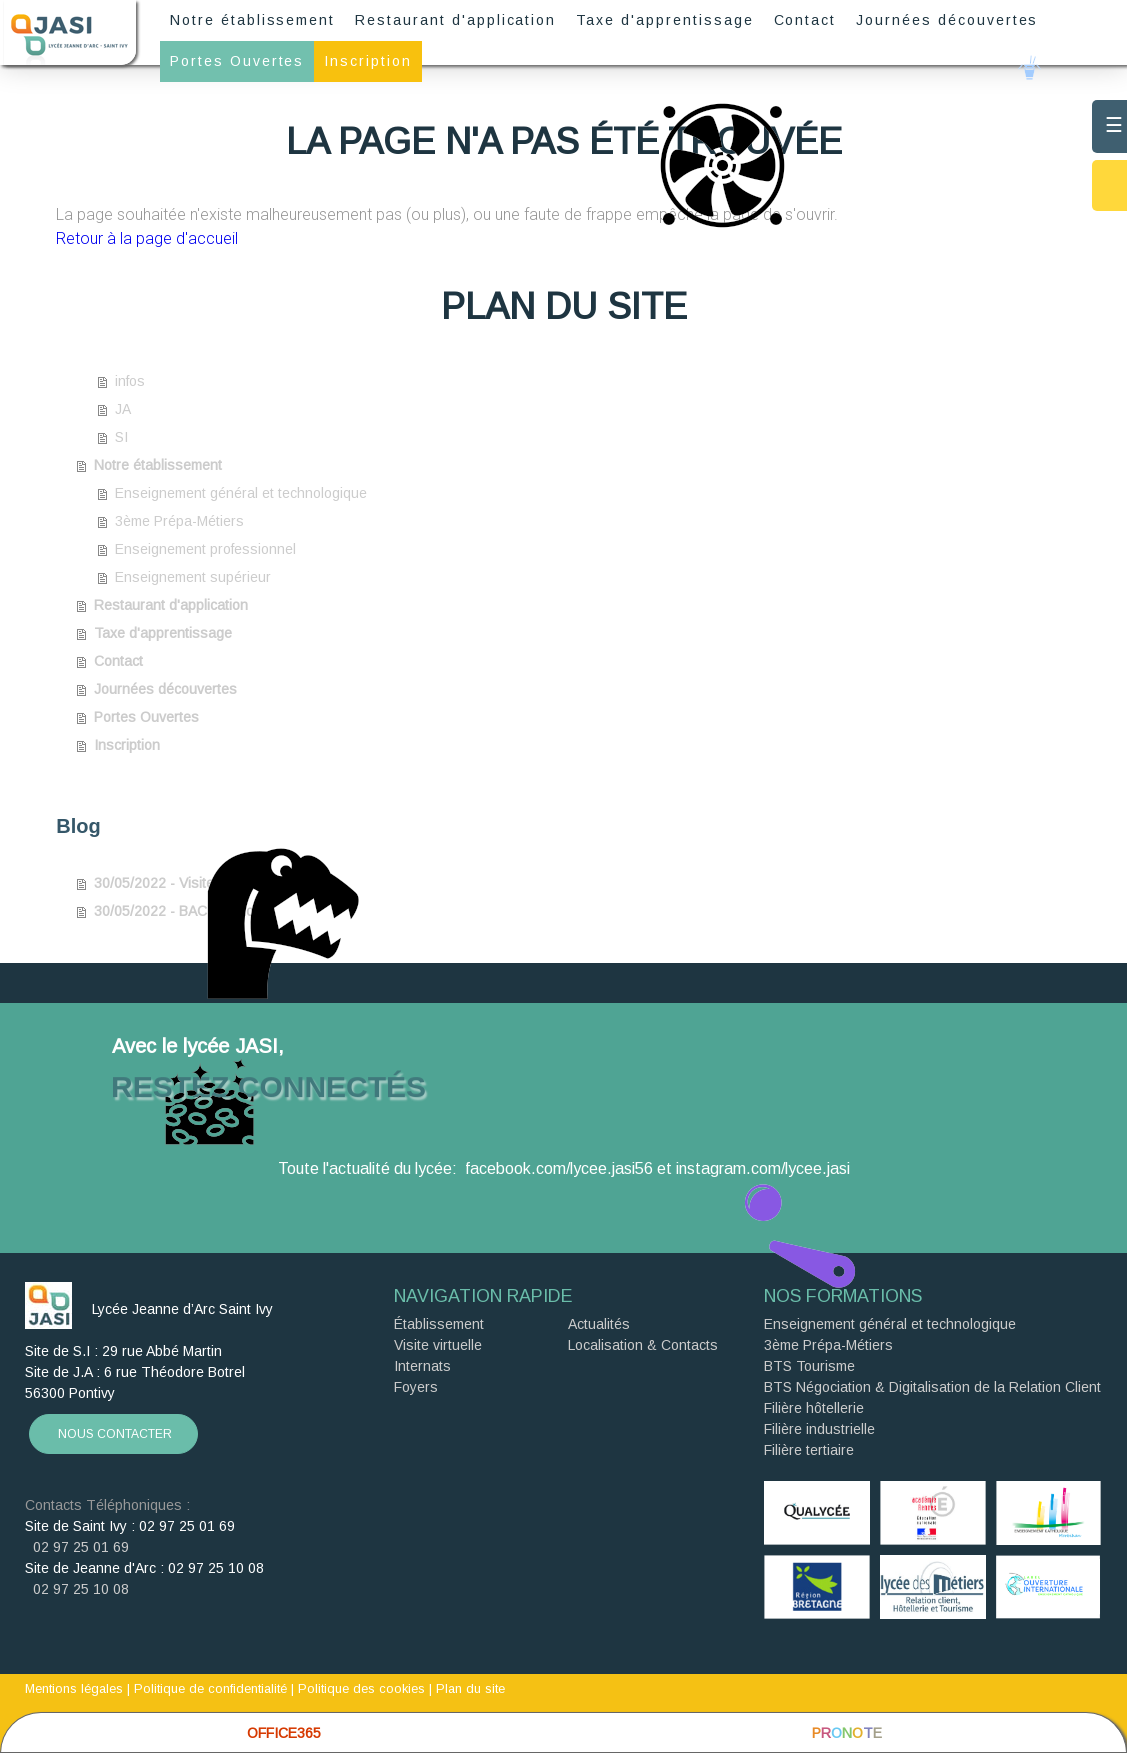 This screenshot has height=1753, width=1127. What do you see at coordinates (800, 1236) in the screenshot?
I see `play pinball game` at bounding box center [800, 1236].